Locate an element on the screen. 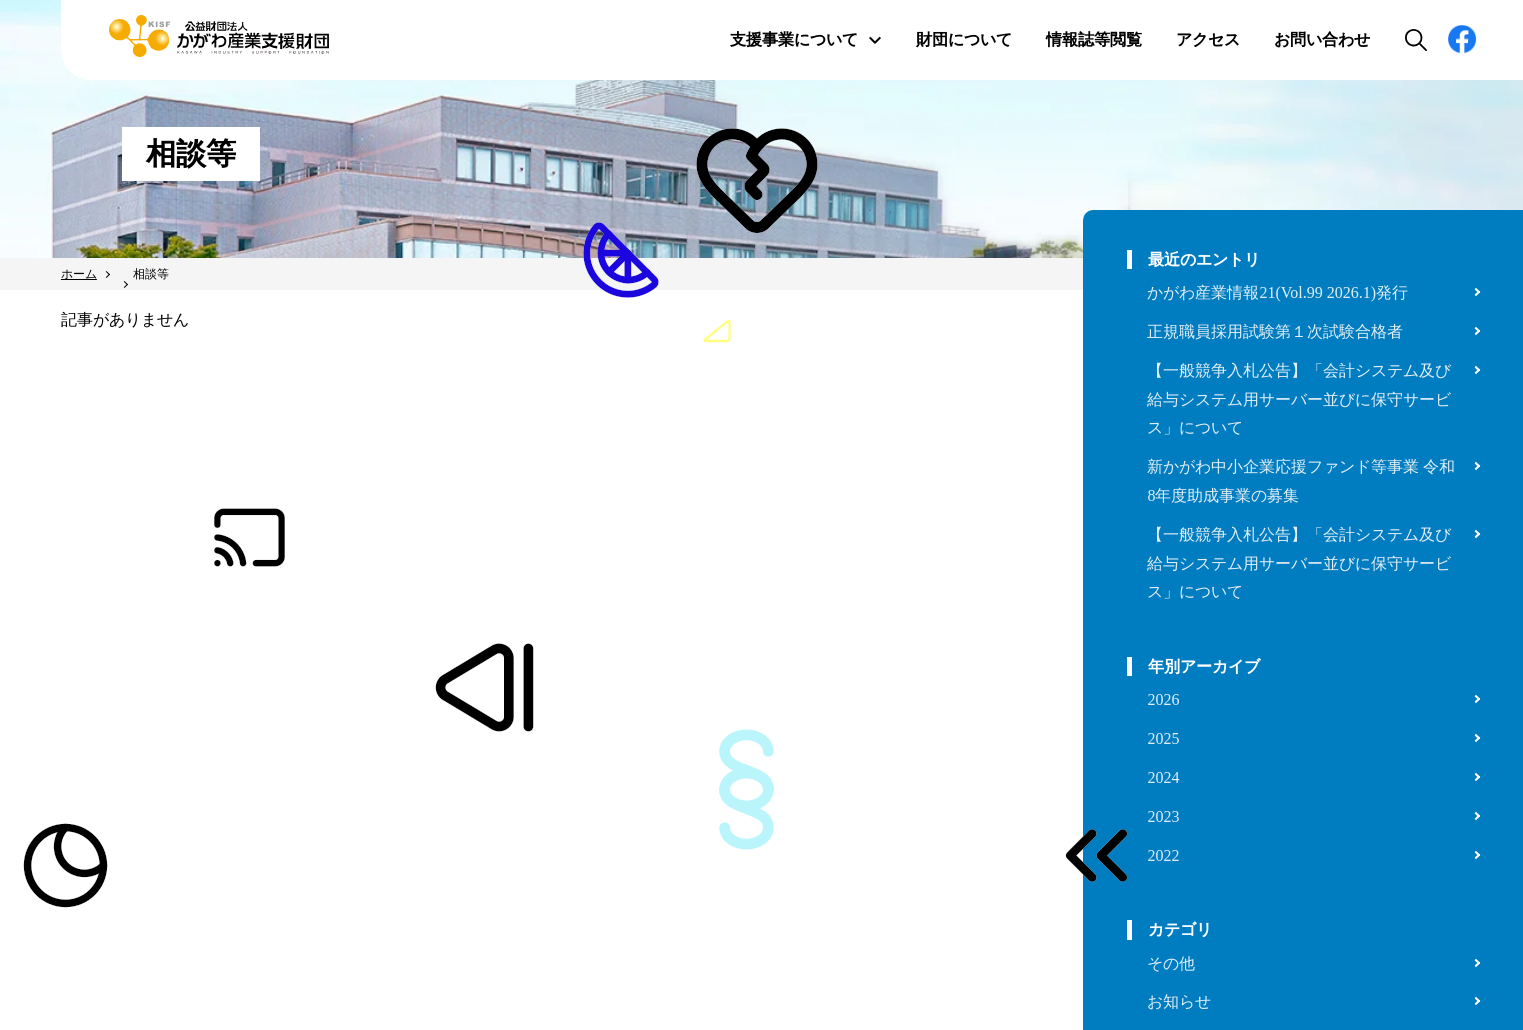 This screenshot has height=1030, width=1523. go back to the beginning or first page is located at coordinates (1096, 855).